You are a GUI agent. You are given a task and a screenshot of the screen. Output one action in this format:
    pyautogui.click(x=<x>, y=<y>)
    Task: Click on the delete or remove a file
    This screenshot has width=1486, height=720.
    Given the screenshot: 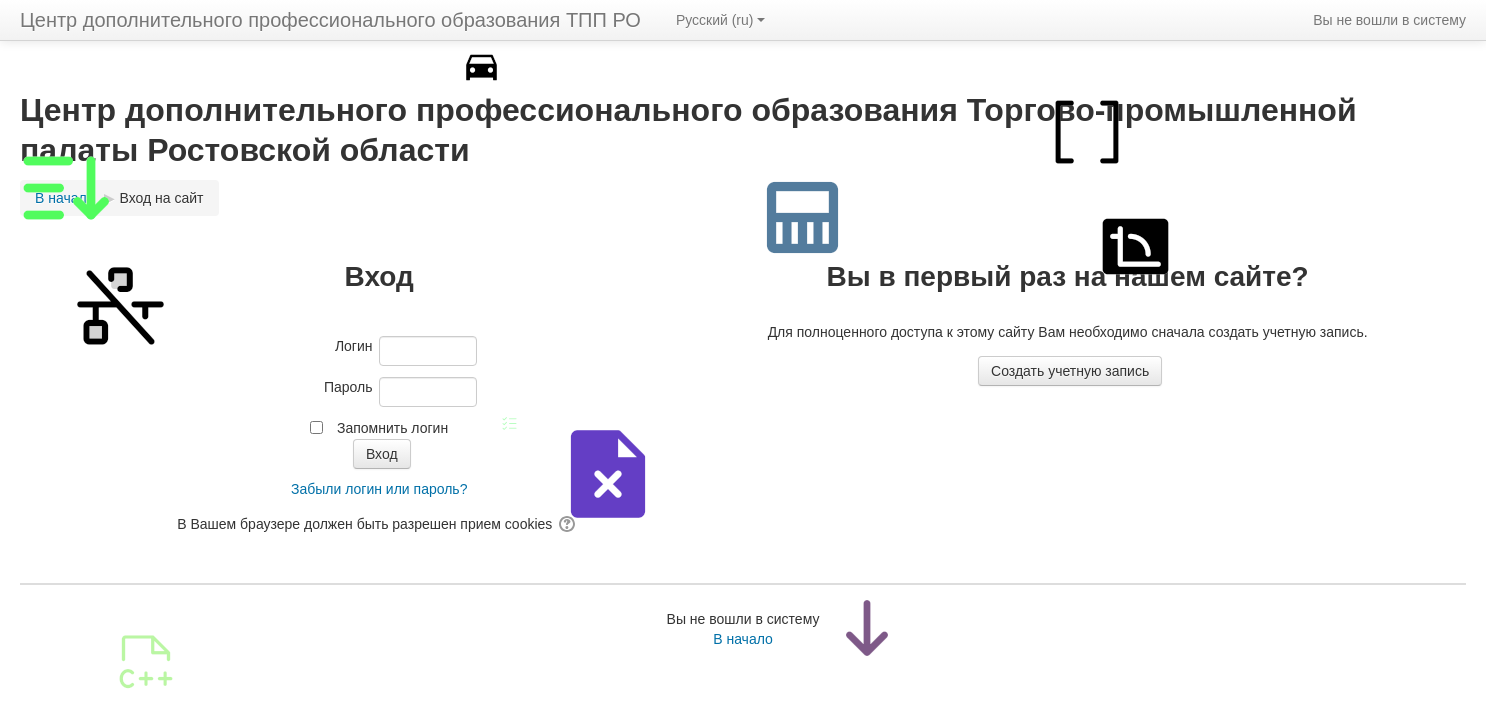 What is the action you would take?
    pyautogui.click(x=608, y=474)
    